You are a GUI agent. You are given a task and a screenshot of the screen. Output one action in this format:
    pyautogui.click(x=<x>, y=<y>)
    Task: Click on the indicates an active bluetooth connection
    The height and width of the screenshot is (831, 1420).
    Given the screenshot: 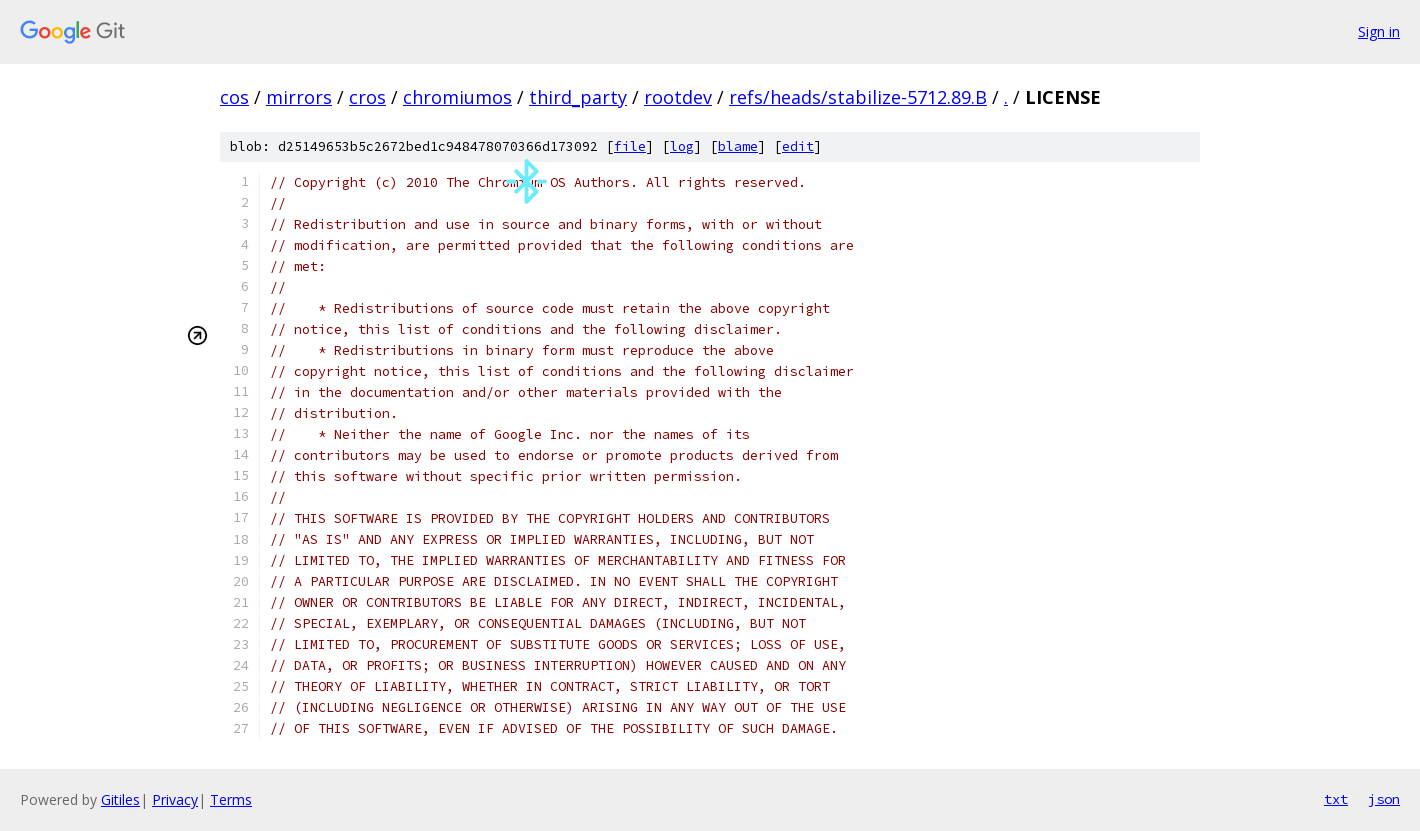 What is the action you would take?
    pyautogui.click(x=526, y=181)
    